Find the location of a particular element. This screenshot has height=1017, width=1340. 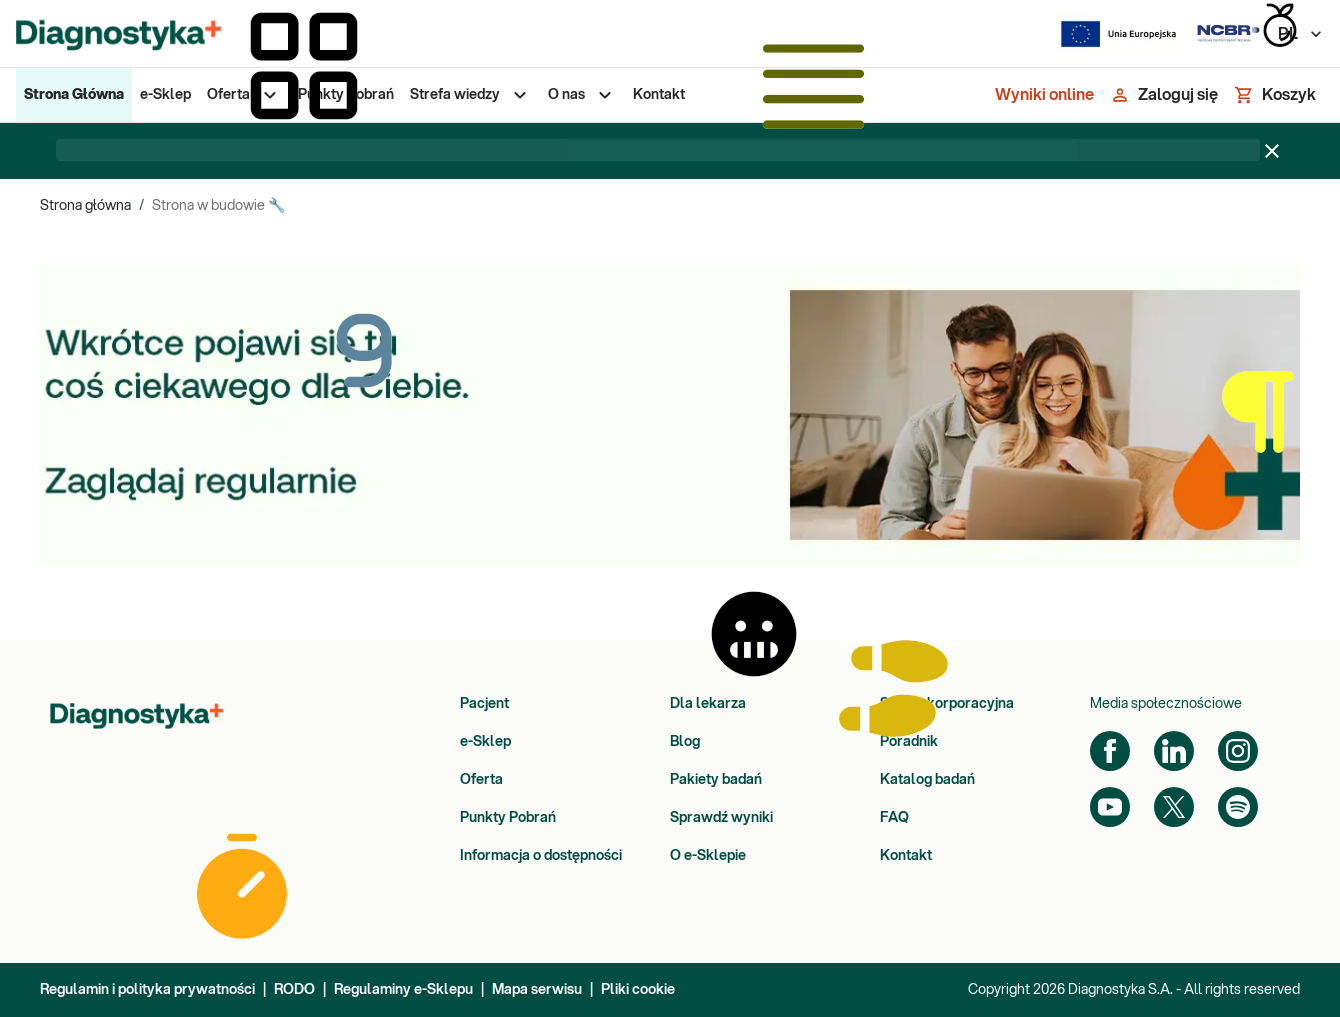

insert a paragraph break is located at coordinates (1258, 412).